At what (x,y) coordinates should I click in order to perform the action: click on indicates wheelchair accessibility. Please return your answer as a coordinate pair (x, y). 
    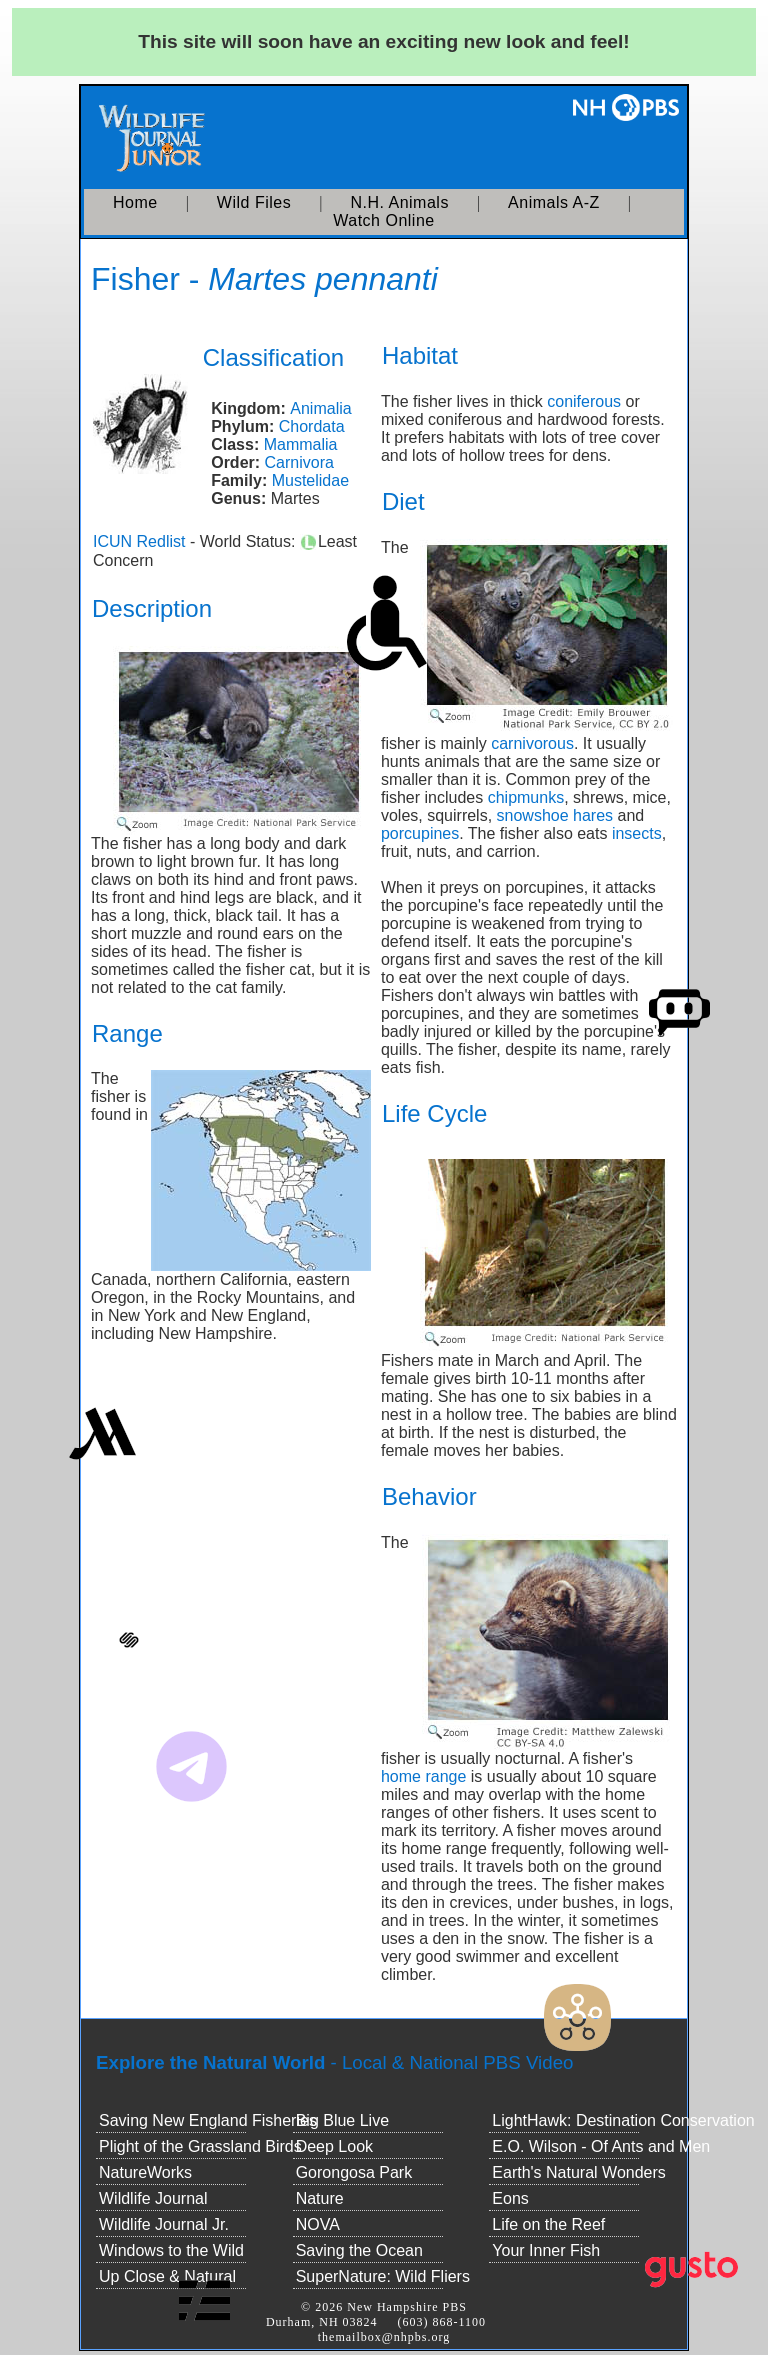
    Looking at the image, I should click on (385, 623).